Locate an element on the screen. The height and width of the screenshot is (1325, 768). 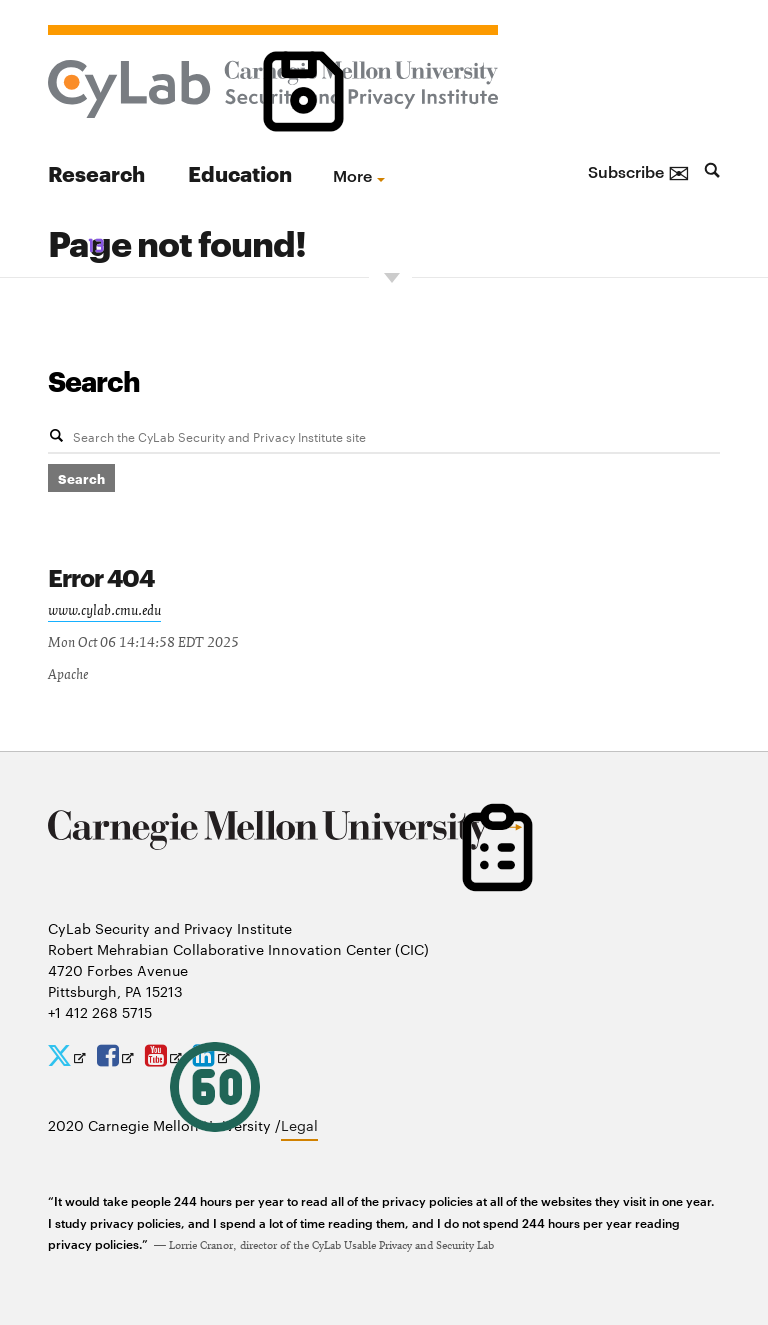
save current file or document is located at coordinates (303, 91).